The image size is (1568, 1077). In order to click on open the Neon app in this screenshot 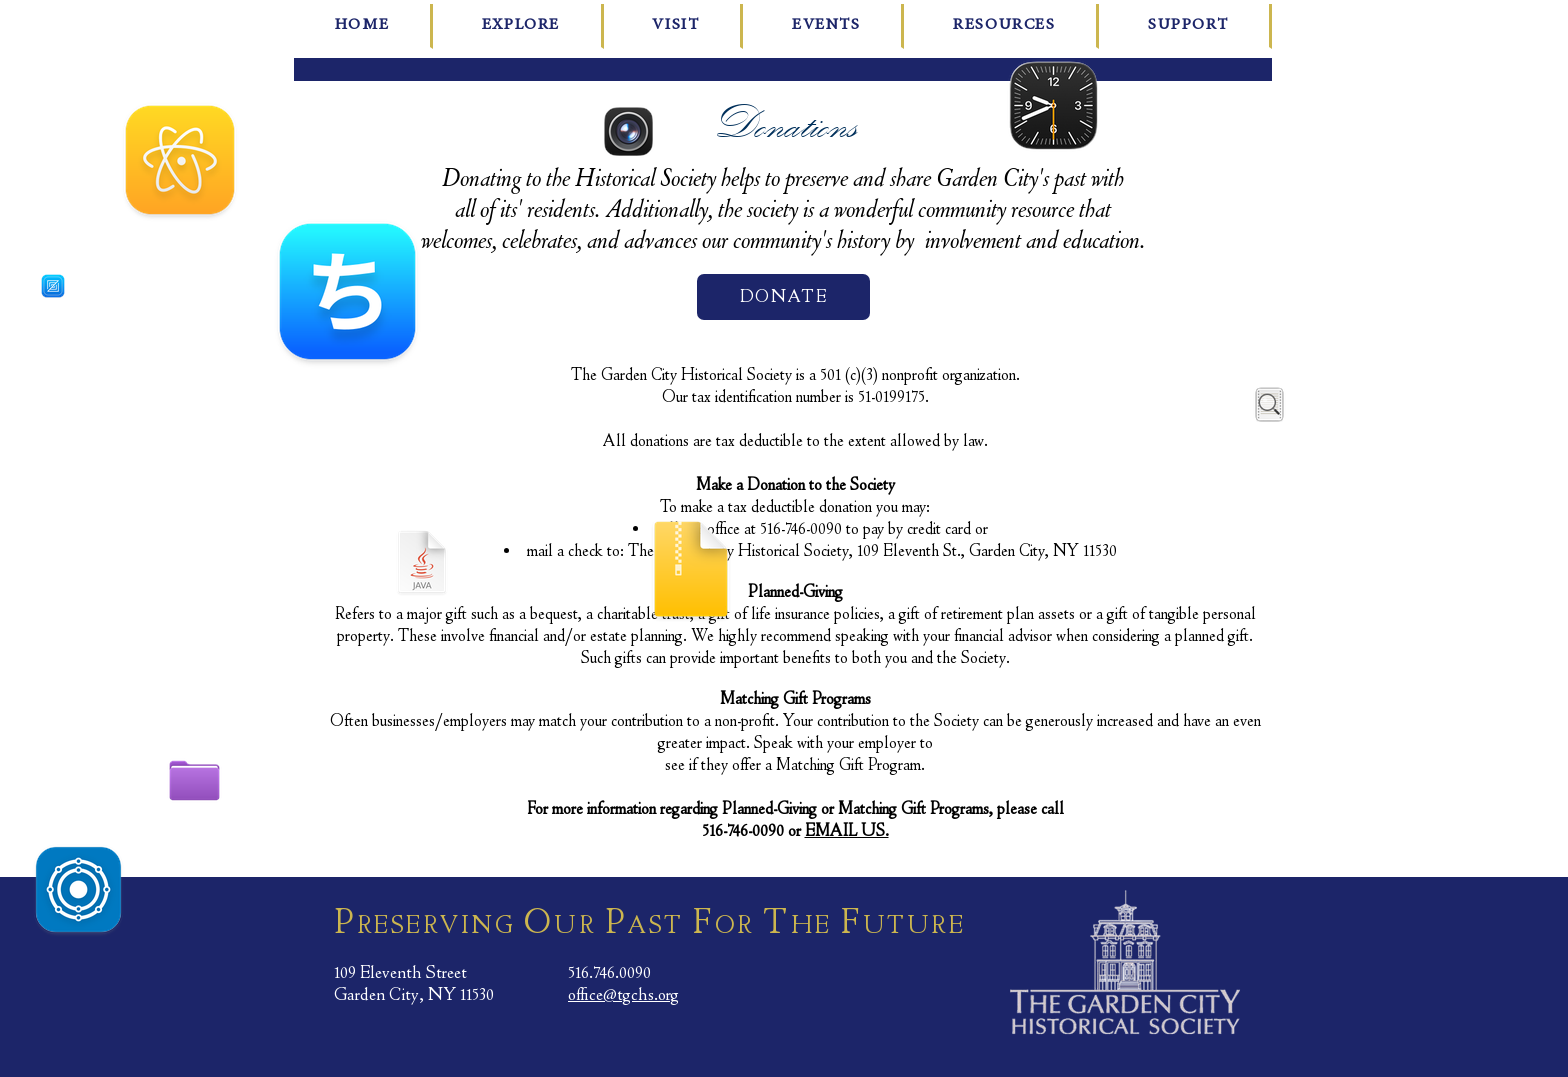, I will do `click(78, 889)`.